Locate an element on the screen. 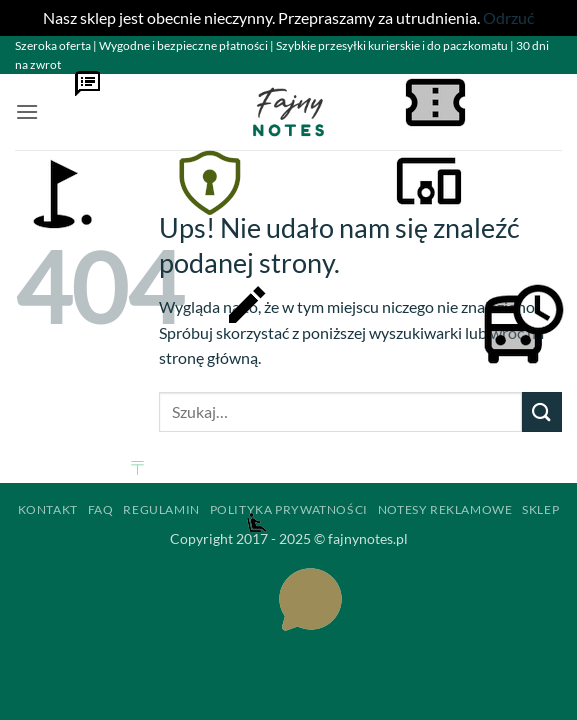 Image resolution: width=577 pixels, height=720 pixels. view nearby golf courses is located at coordinates (61, 194).